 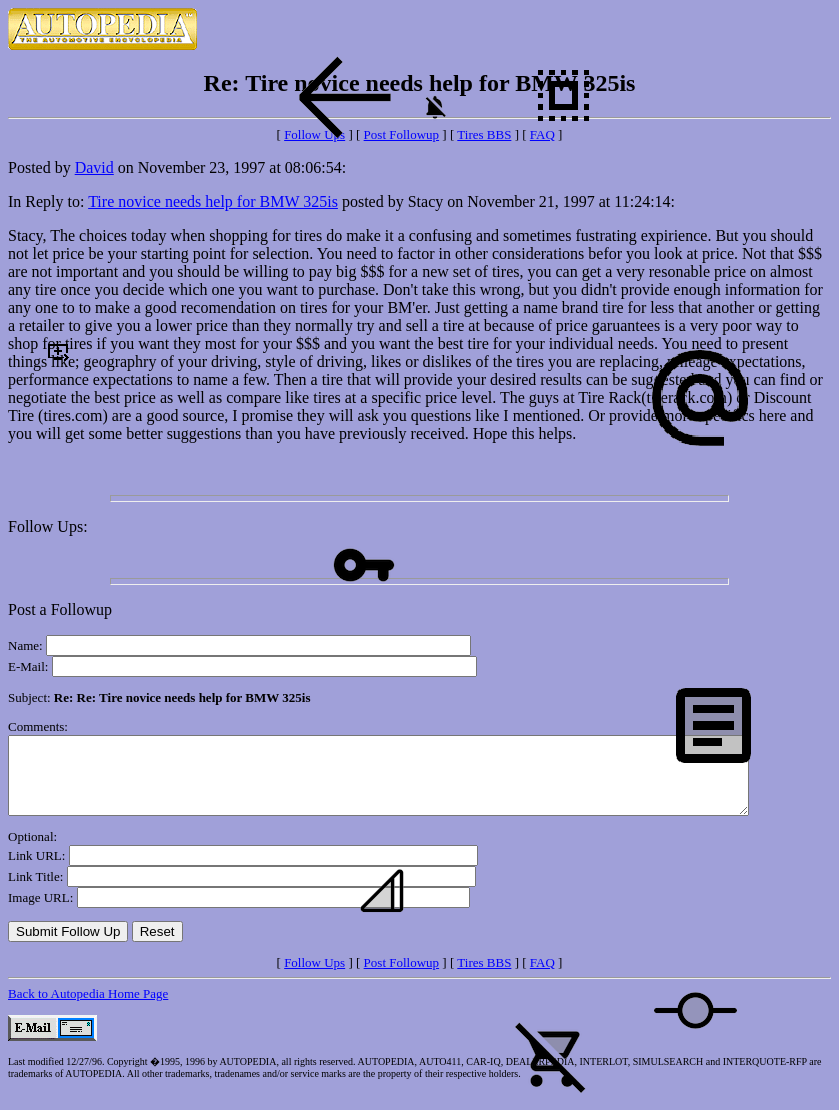 What do you see at coordinates (385, 892) in the screenshot?
I see `indicates strong cellular network signal` at bounding box center [385, 892].